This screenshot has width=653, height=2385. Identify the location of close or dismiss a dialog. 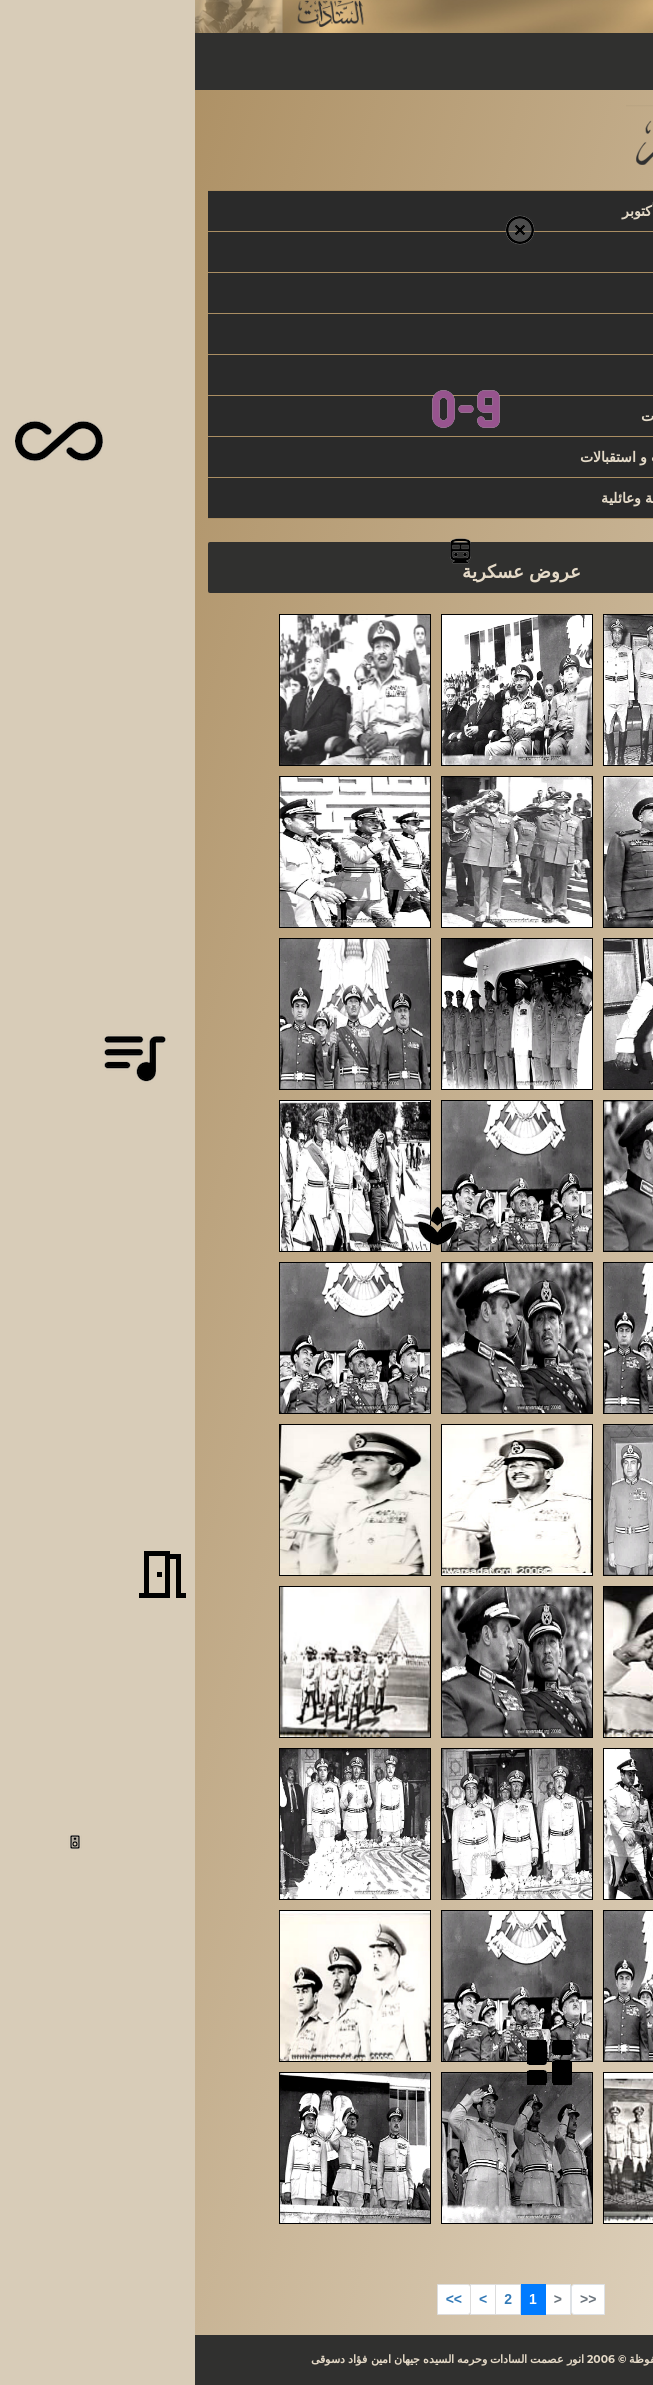
(520, 230).